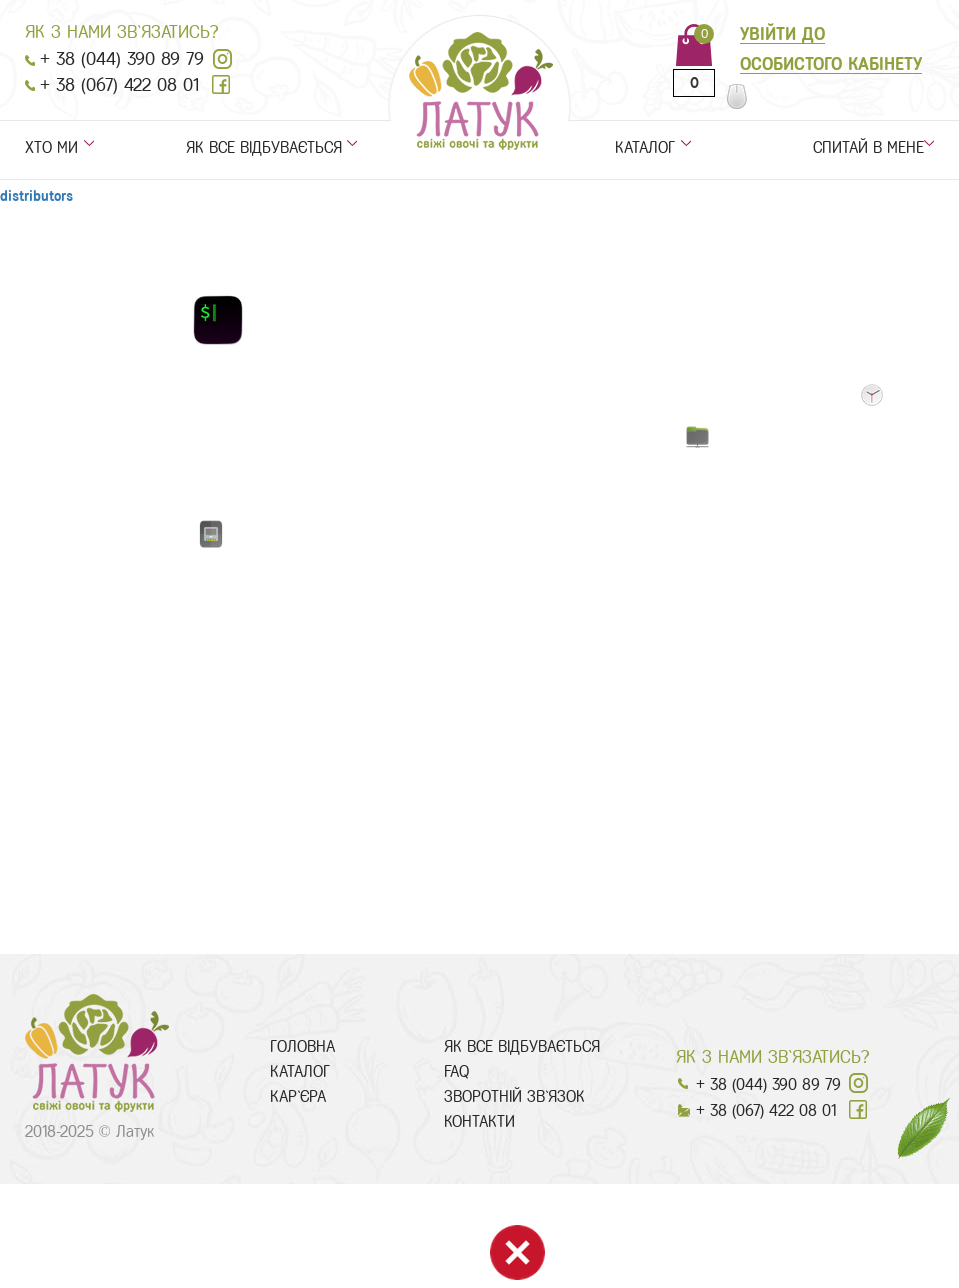  Describe the element at coordinates (211, 534) in the screenshot. I see `a ROM file or cartridge-based game image` at that location.